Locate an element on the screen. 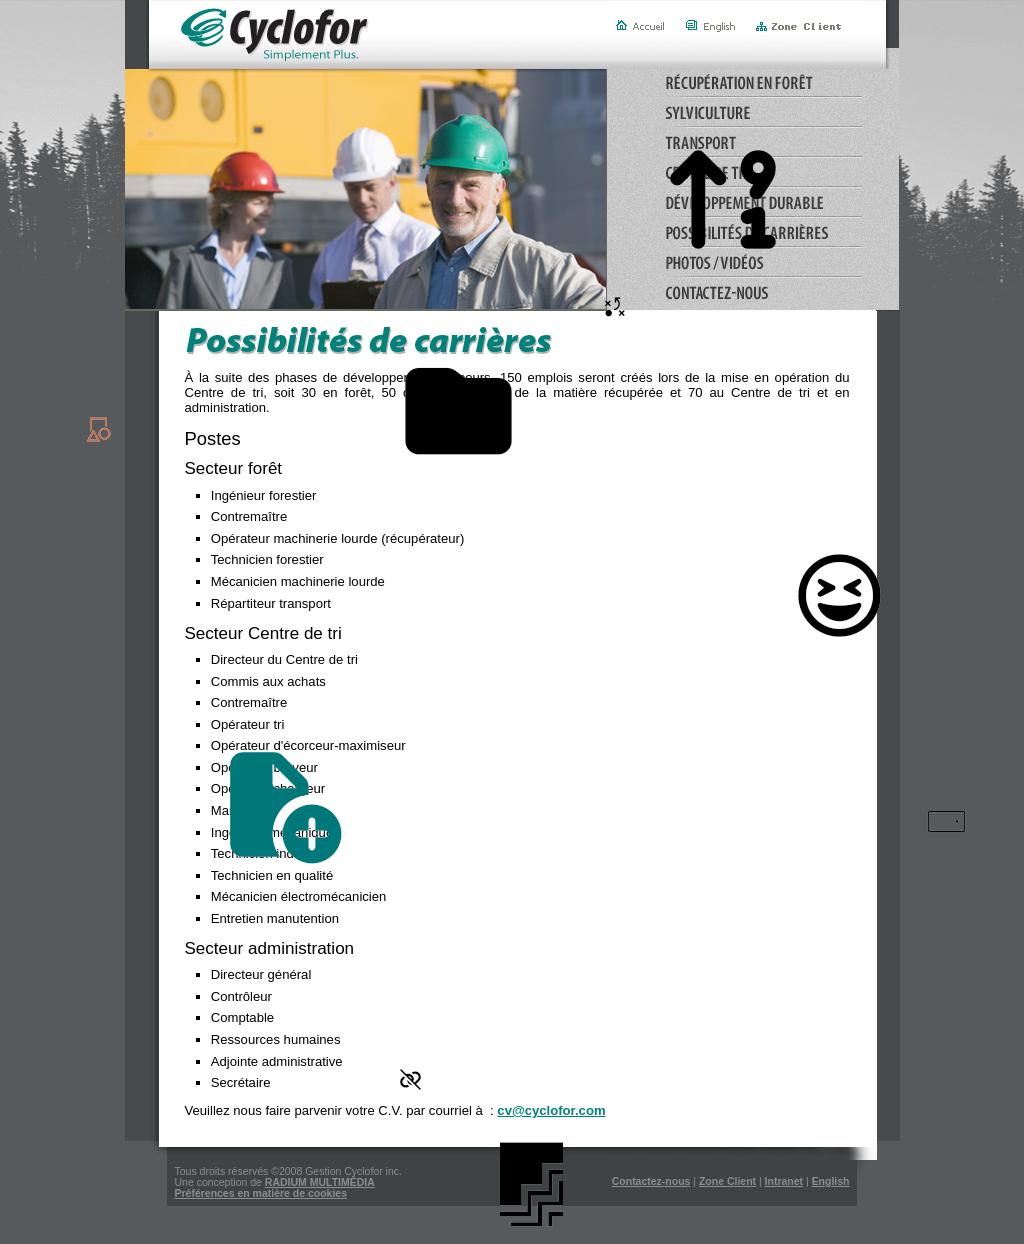 The width and height of the screenshot is (1024, 1244). view game plan or strategy options is located at coordinates (614, 307).